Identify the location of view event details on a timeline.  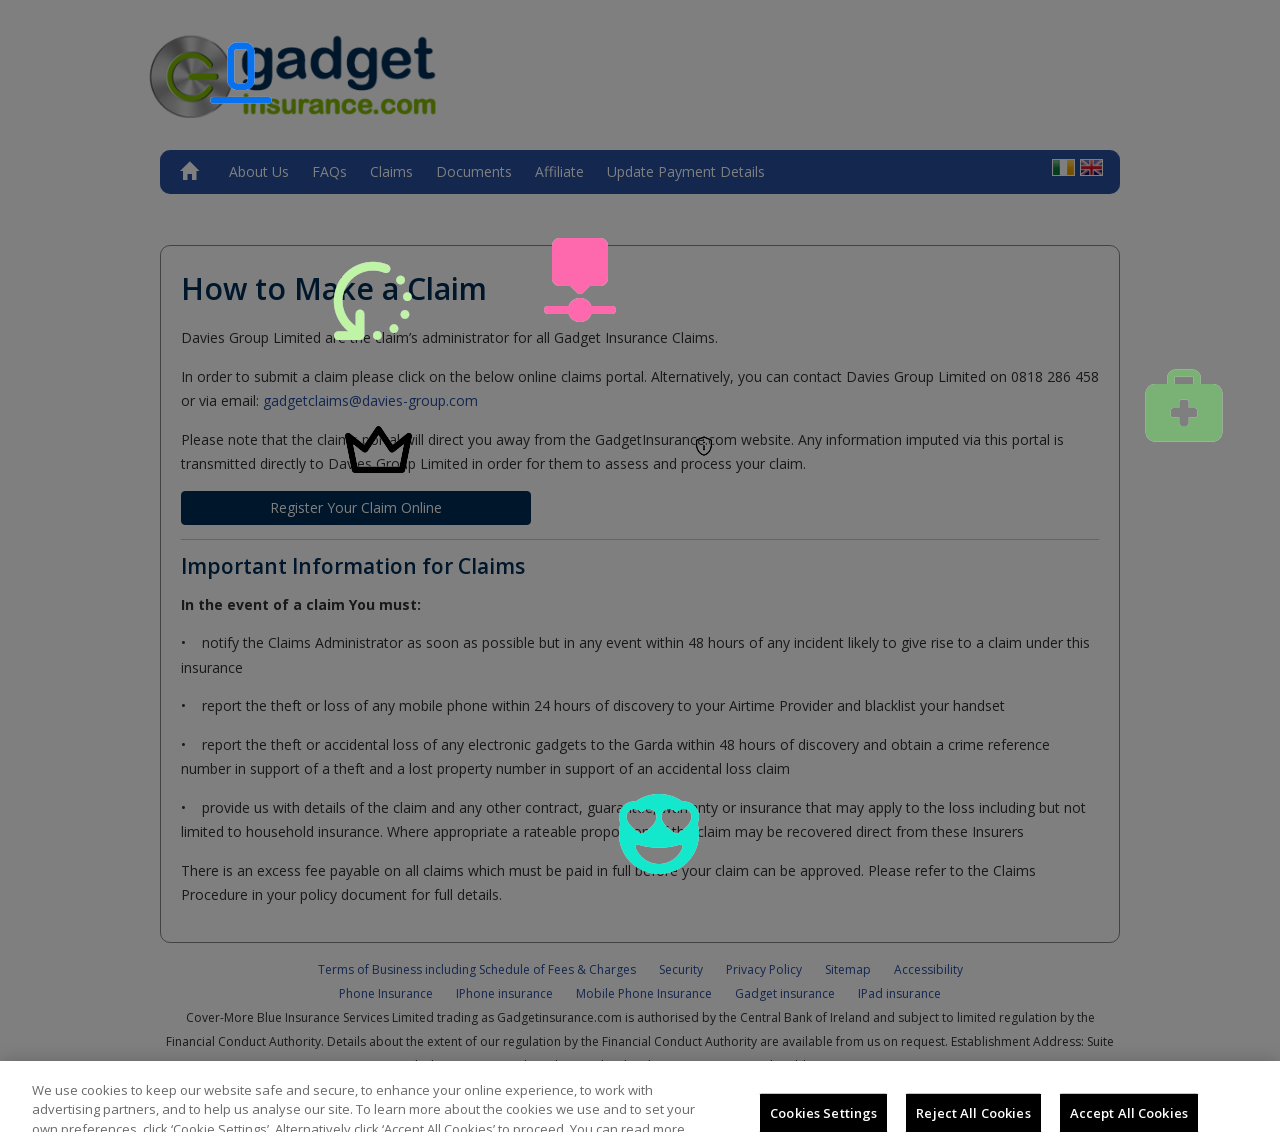
(580, 278).